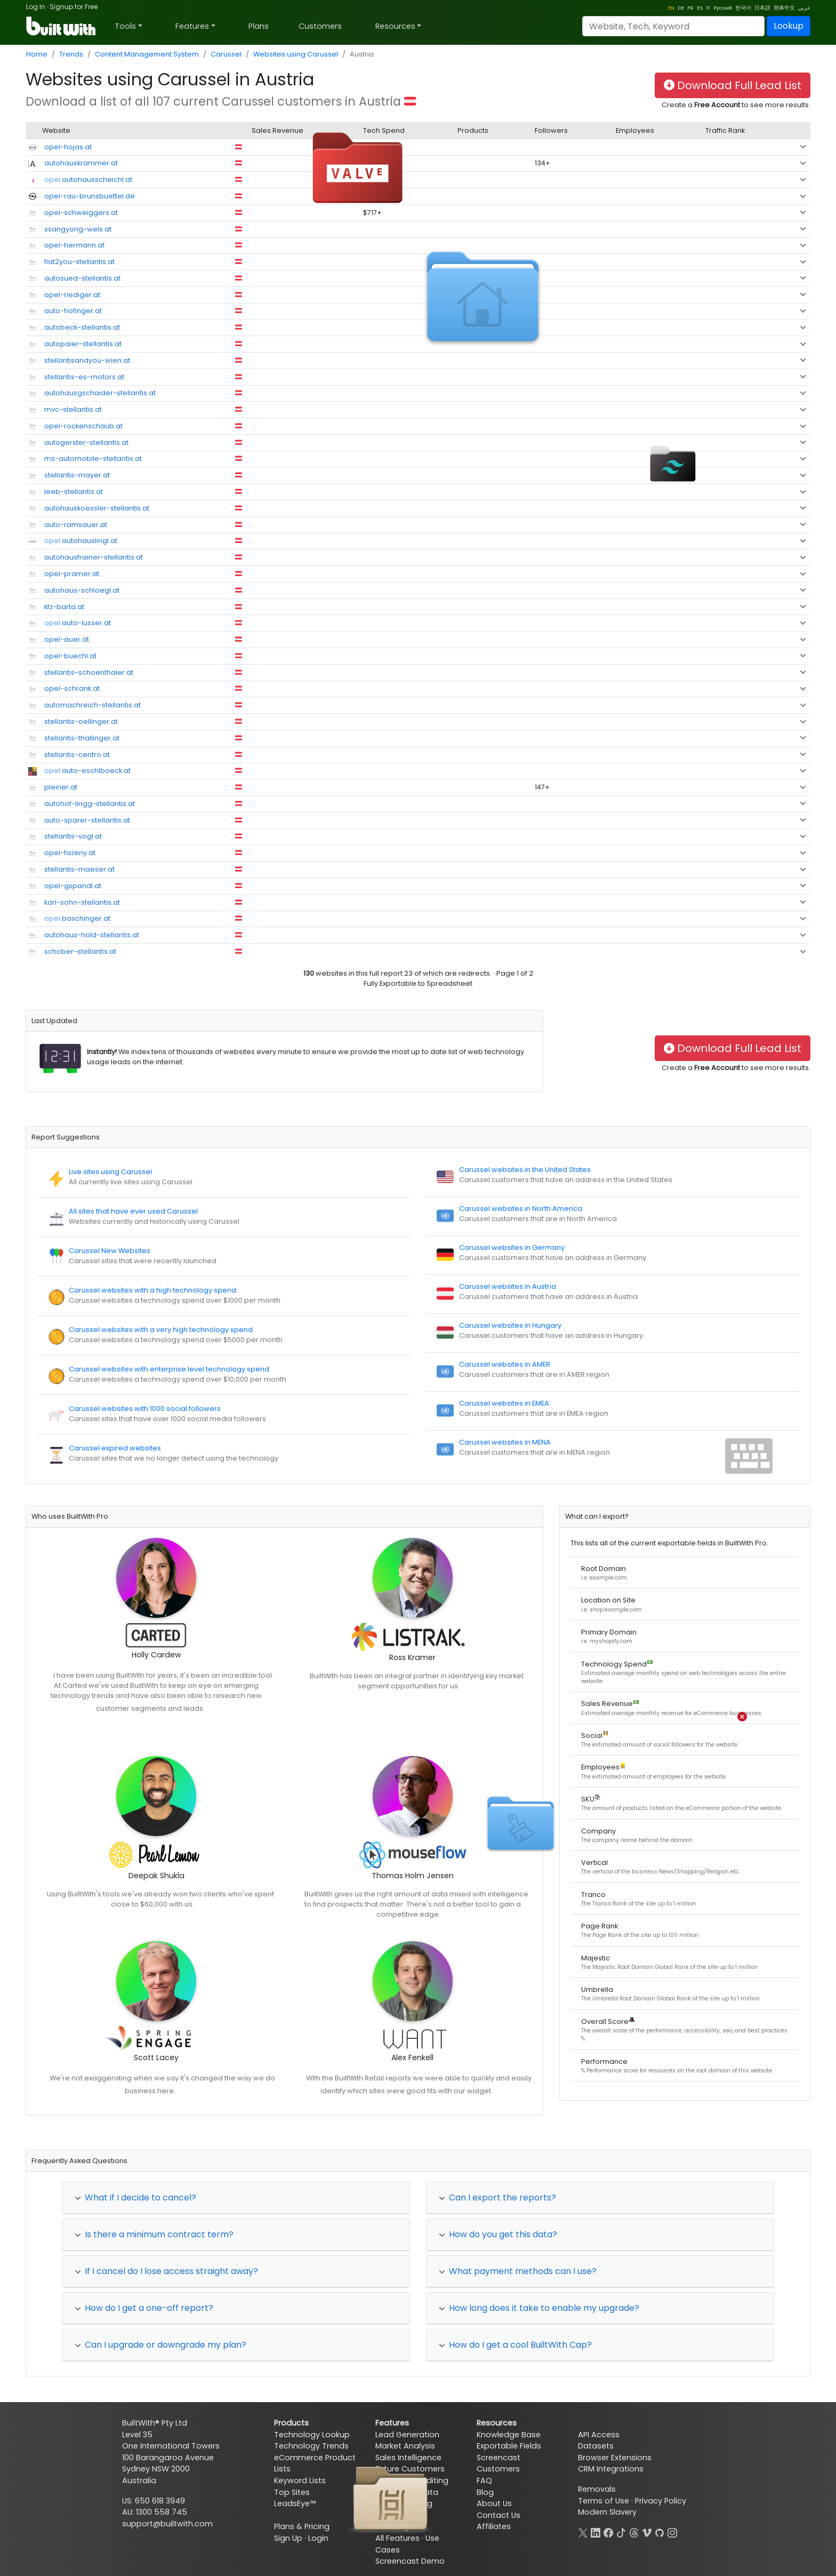 The image size is (836, 2576). What do you see at coordinates (357, 170) in the screenshot?
I see `folder containing Valve games or Steam content` at bounding box center [357, 170].